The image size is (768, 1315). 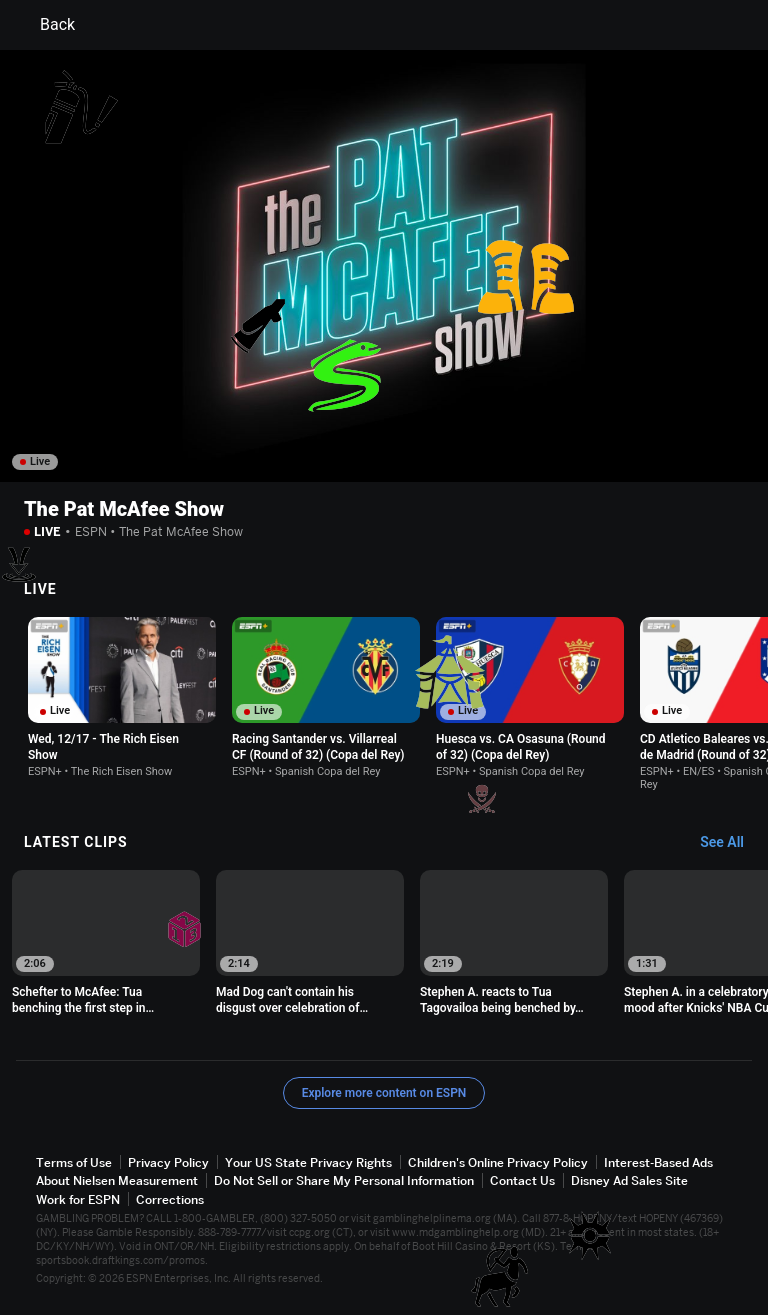 What do you see at coordinates (499, 1276) in the screenshot?
I see `select centaur character or unit` at bounding box center [499, 1276].